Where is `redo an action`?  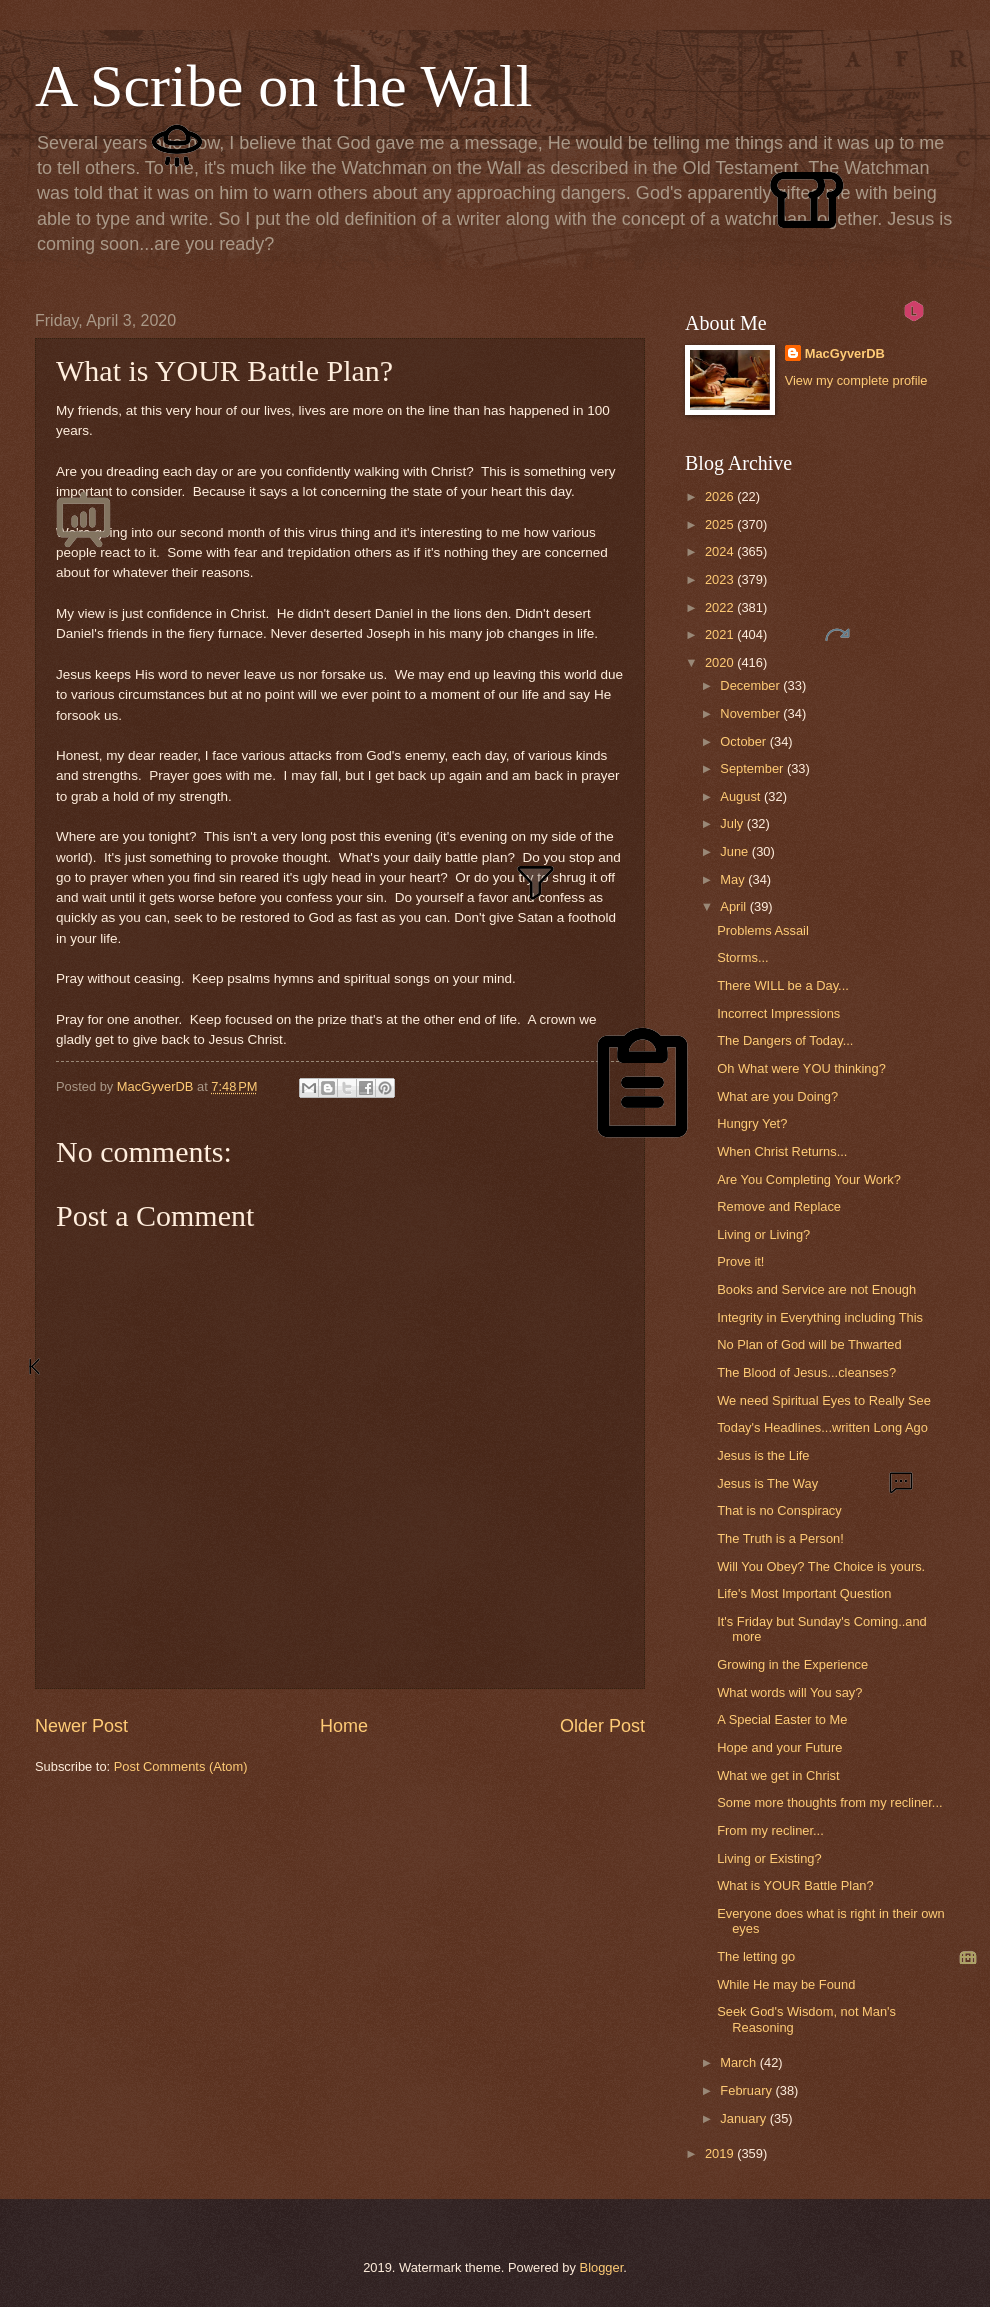 redo an action is located at coordinates (837, 634).